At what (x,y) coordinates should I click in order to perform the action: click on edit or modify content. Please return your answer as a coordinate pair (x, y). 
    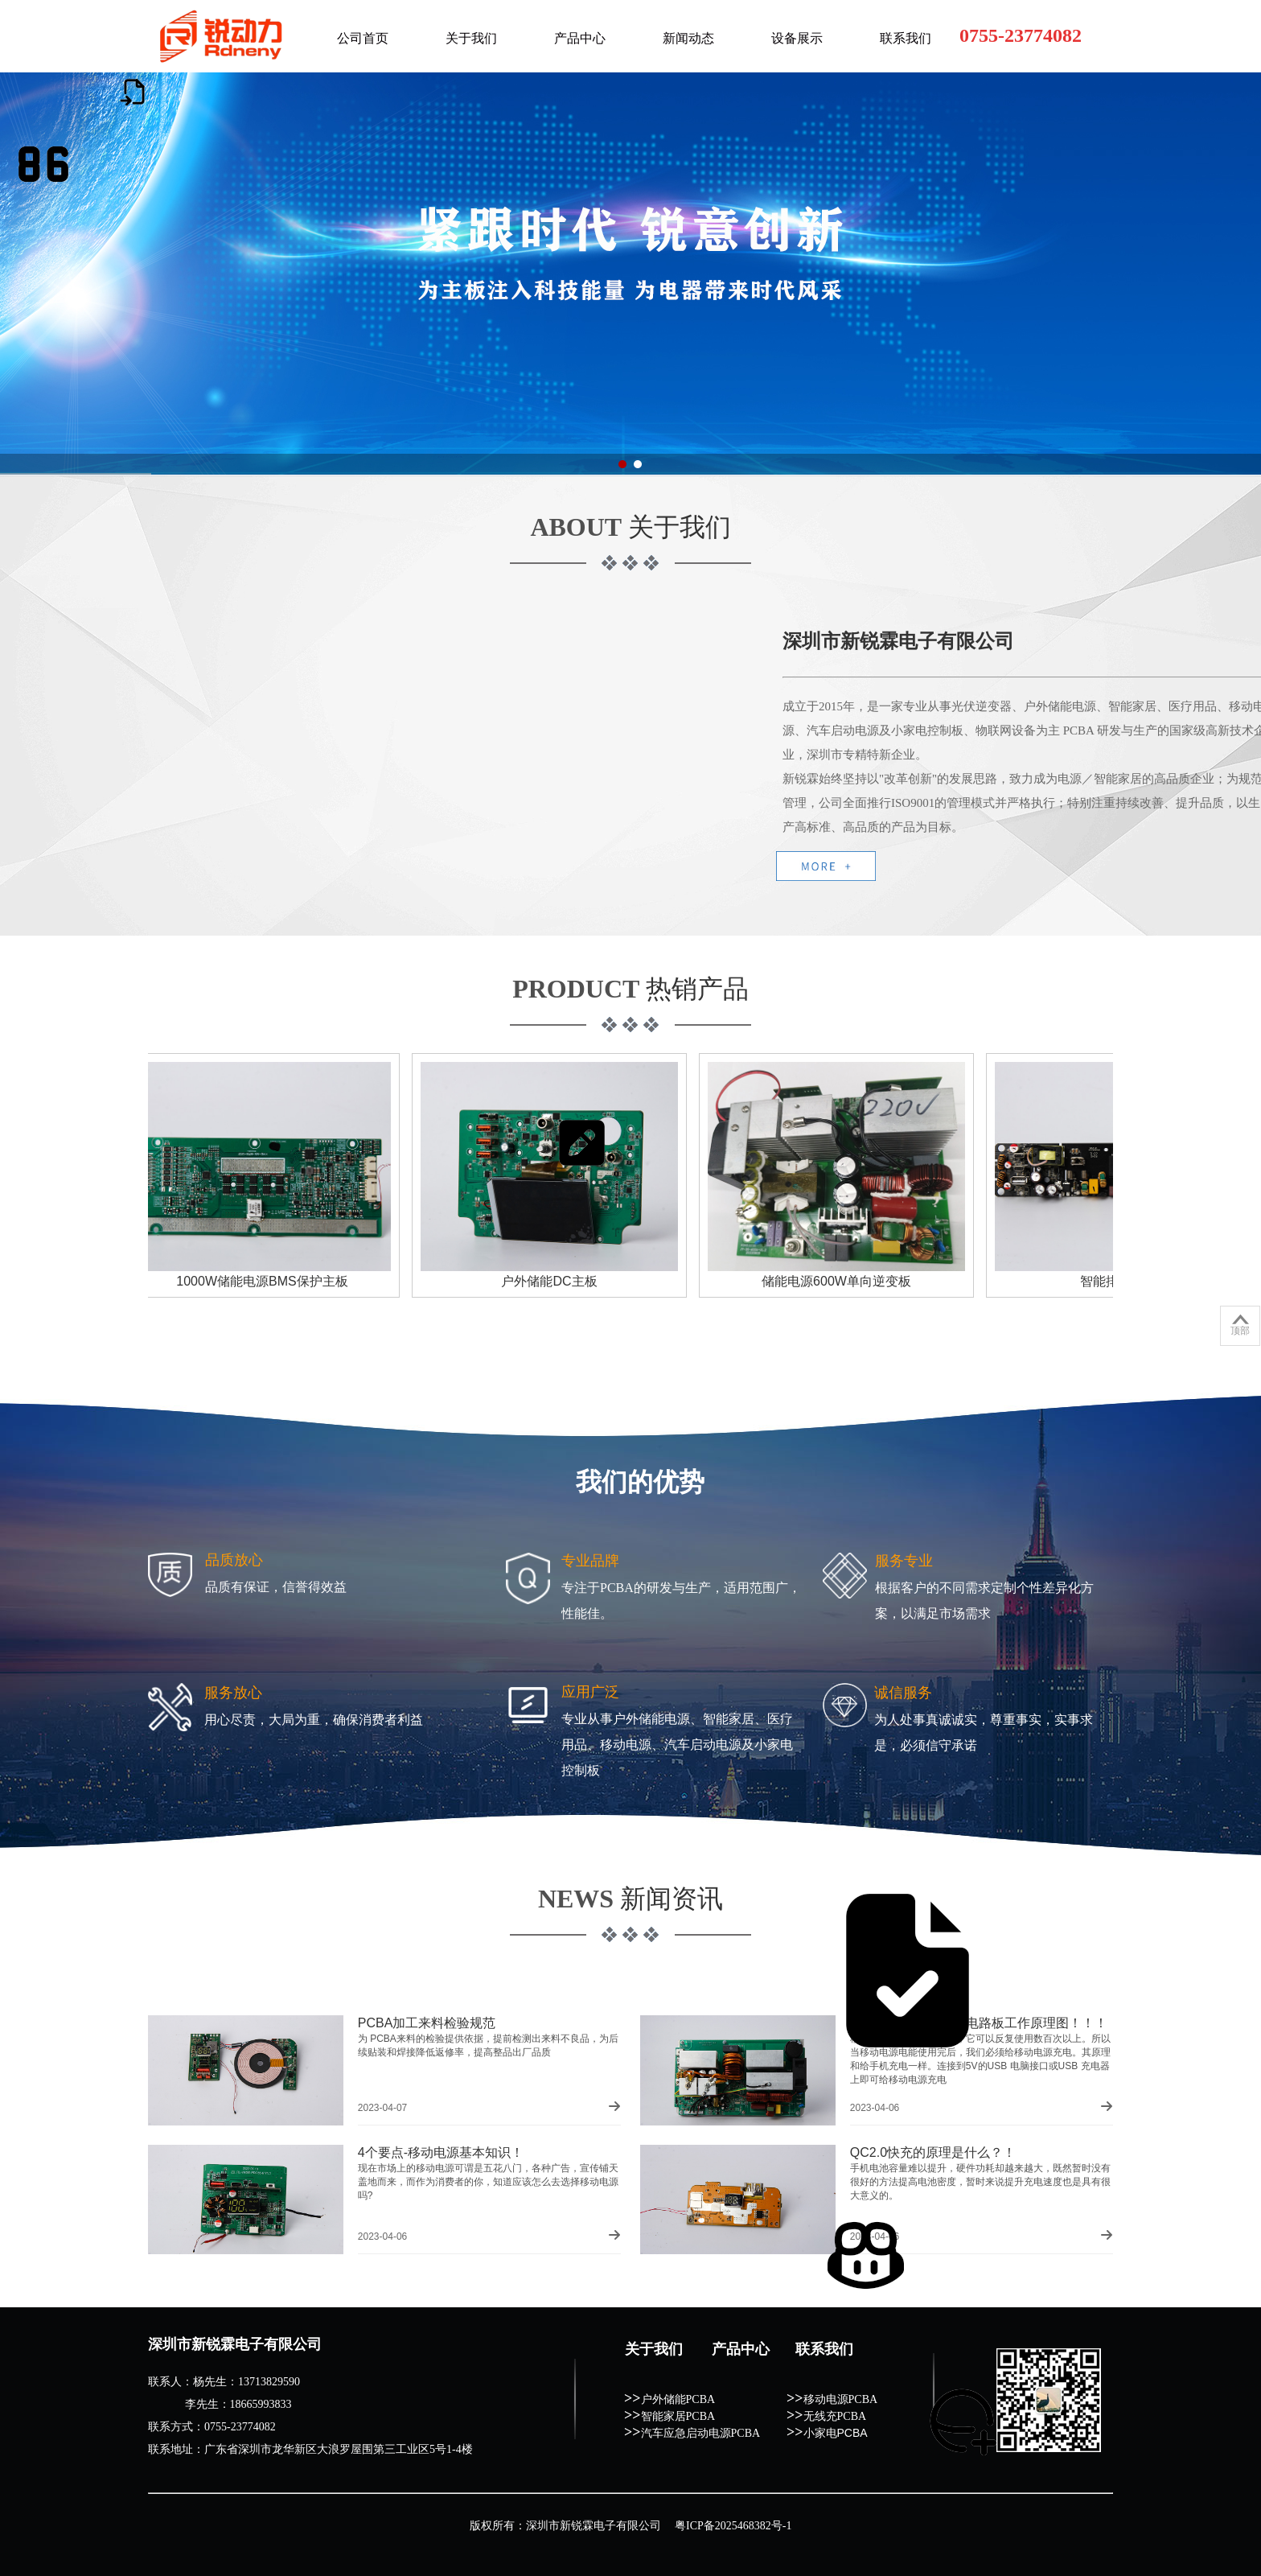
    Looking at the image, I should click on (581, 1142).